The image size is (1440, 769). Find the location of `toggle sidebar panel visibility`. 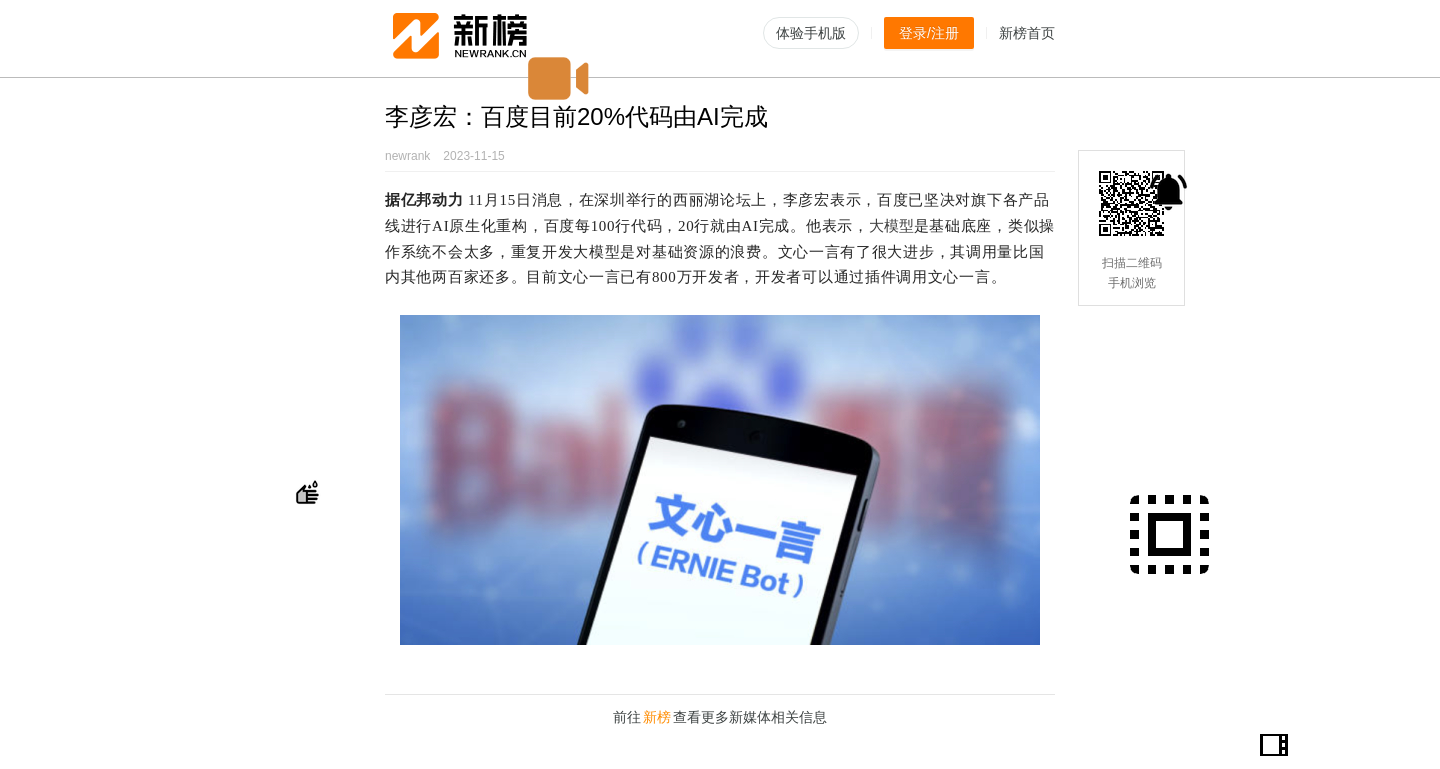

toggle sidebar panel visibility is located at coordinates (1274, 745).